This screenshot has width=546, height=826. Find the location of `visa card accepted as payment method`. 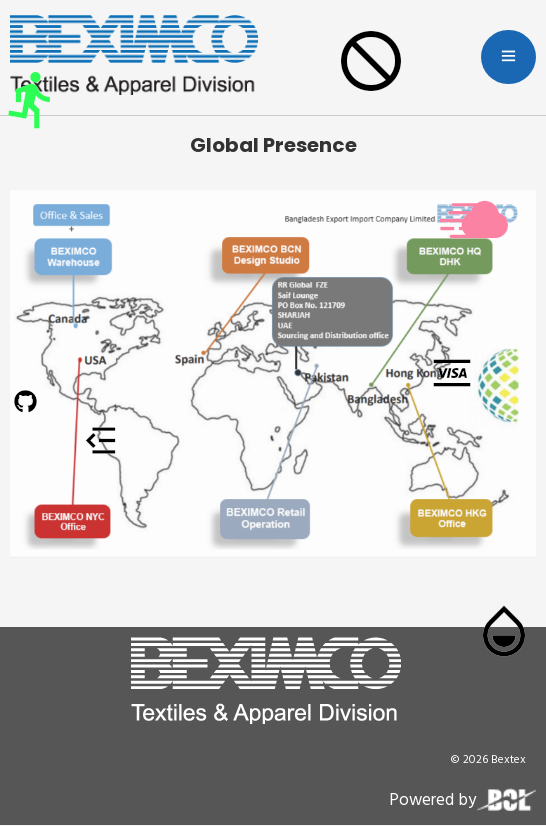

visa card accepted as payment method is located at coordinates (452, 373).